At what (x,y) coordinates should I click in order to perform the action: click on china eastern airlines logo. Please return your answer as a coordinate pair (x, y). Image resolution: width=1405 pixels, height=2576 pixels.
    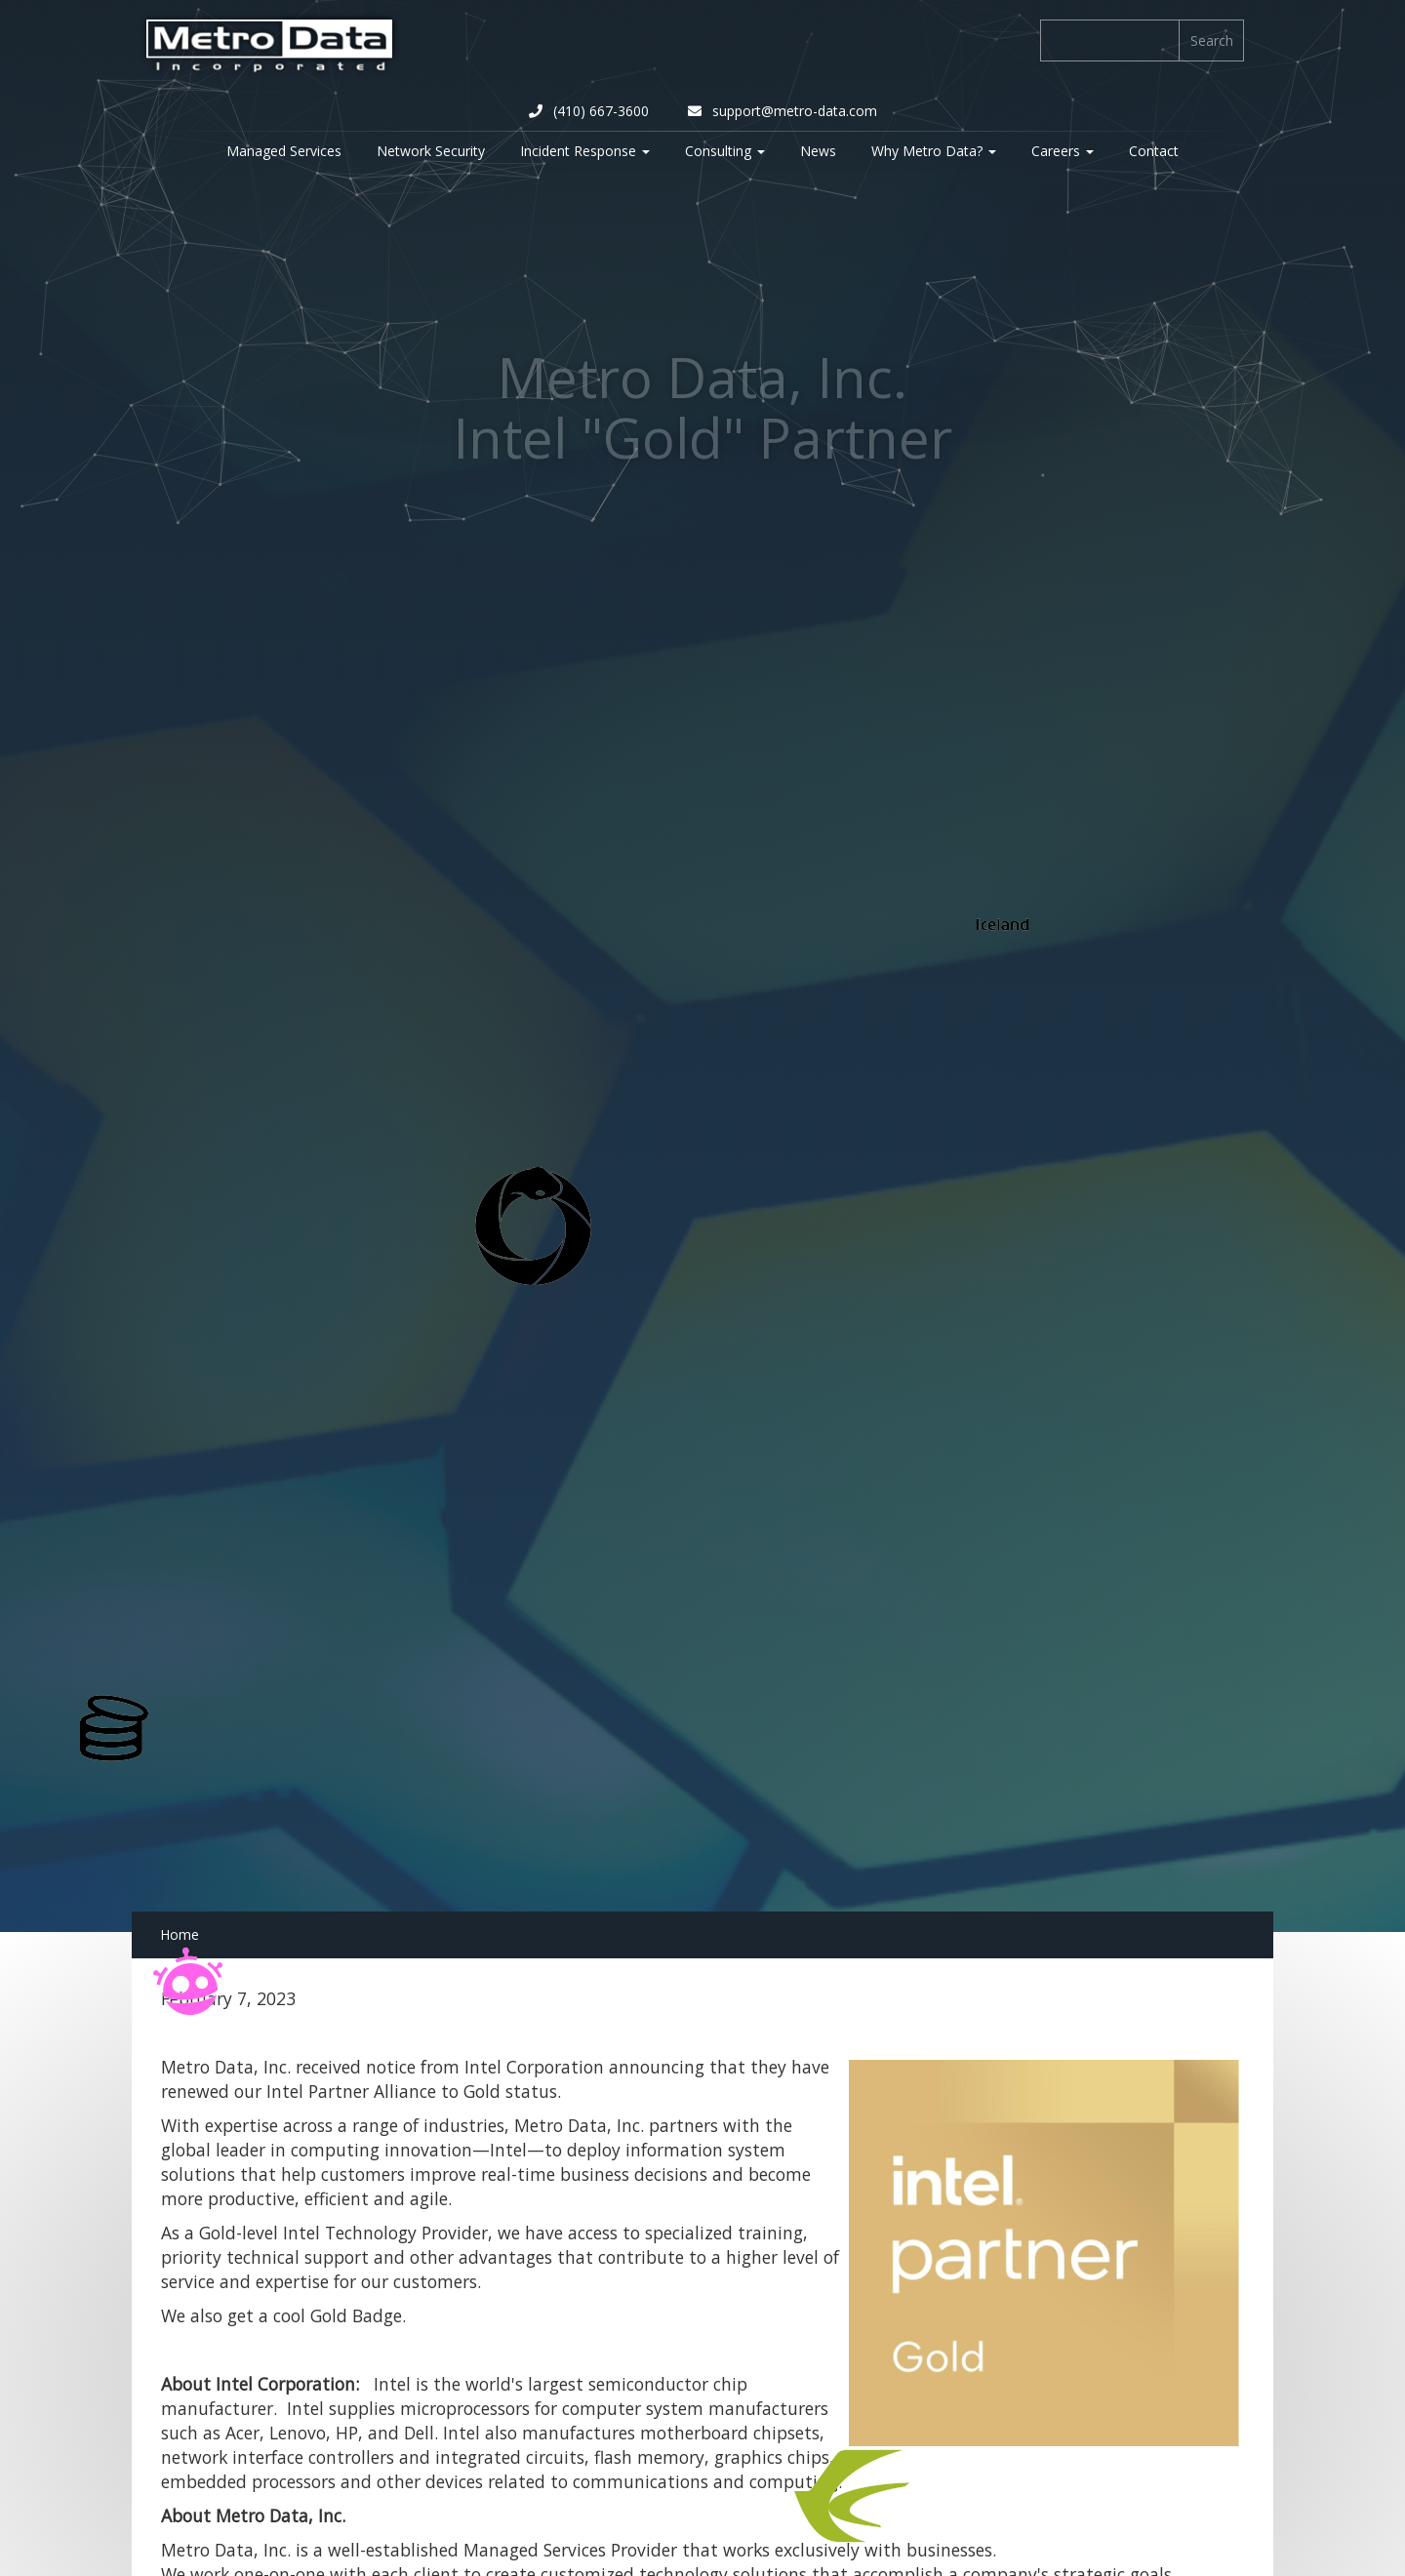
    Looking at the image, I should click on (852, 2496).